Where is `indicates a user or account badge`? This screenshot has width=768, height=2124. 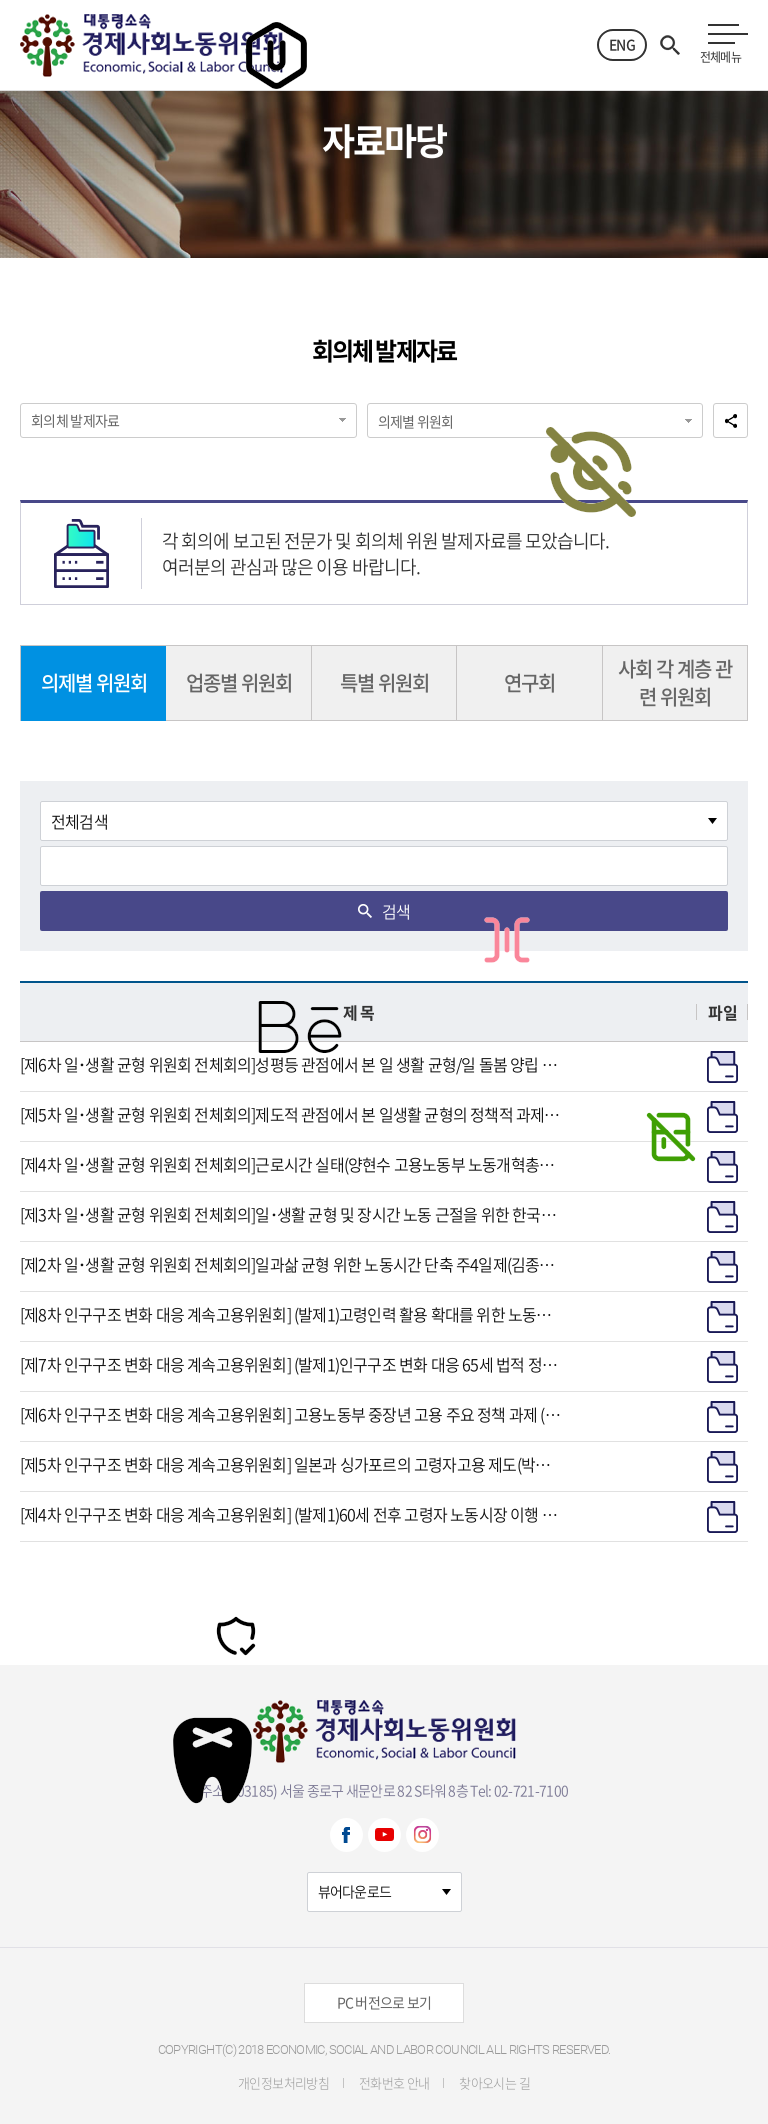
indicates a user or account badge is located at coordinates (276, 55).